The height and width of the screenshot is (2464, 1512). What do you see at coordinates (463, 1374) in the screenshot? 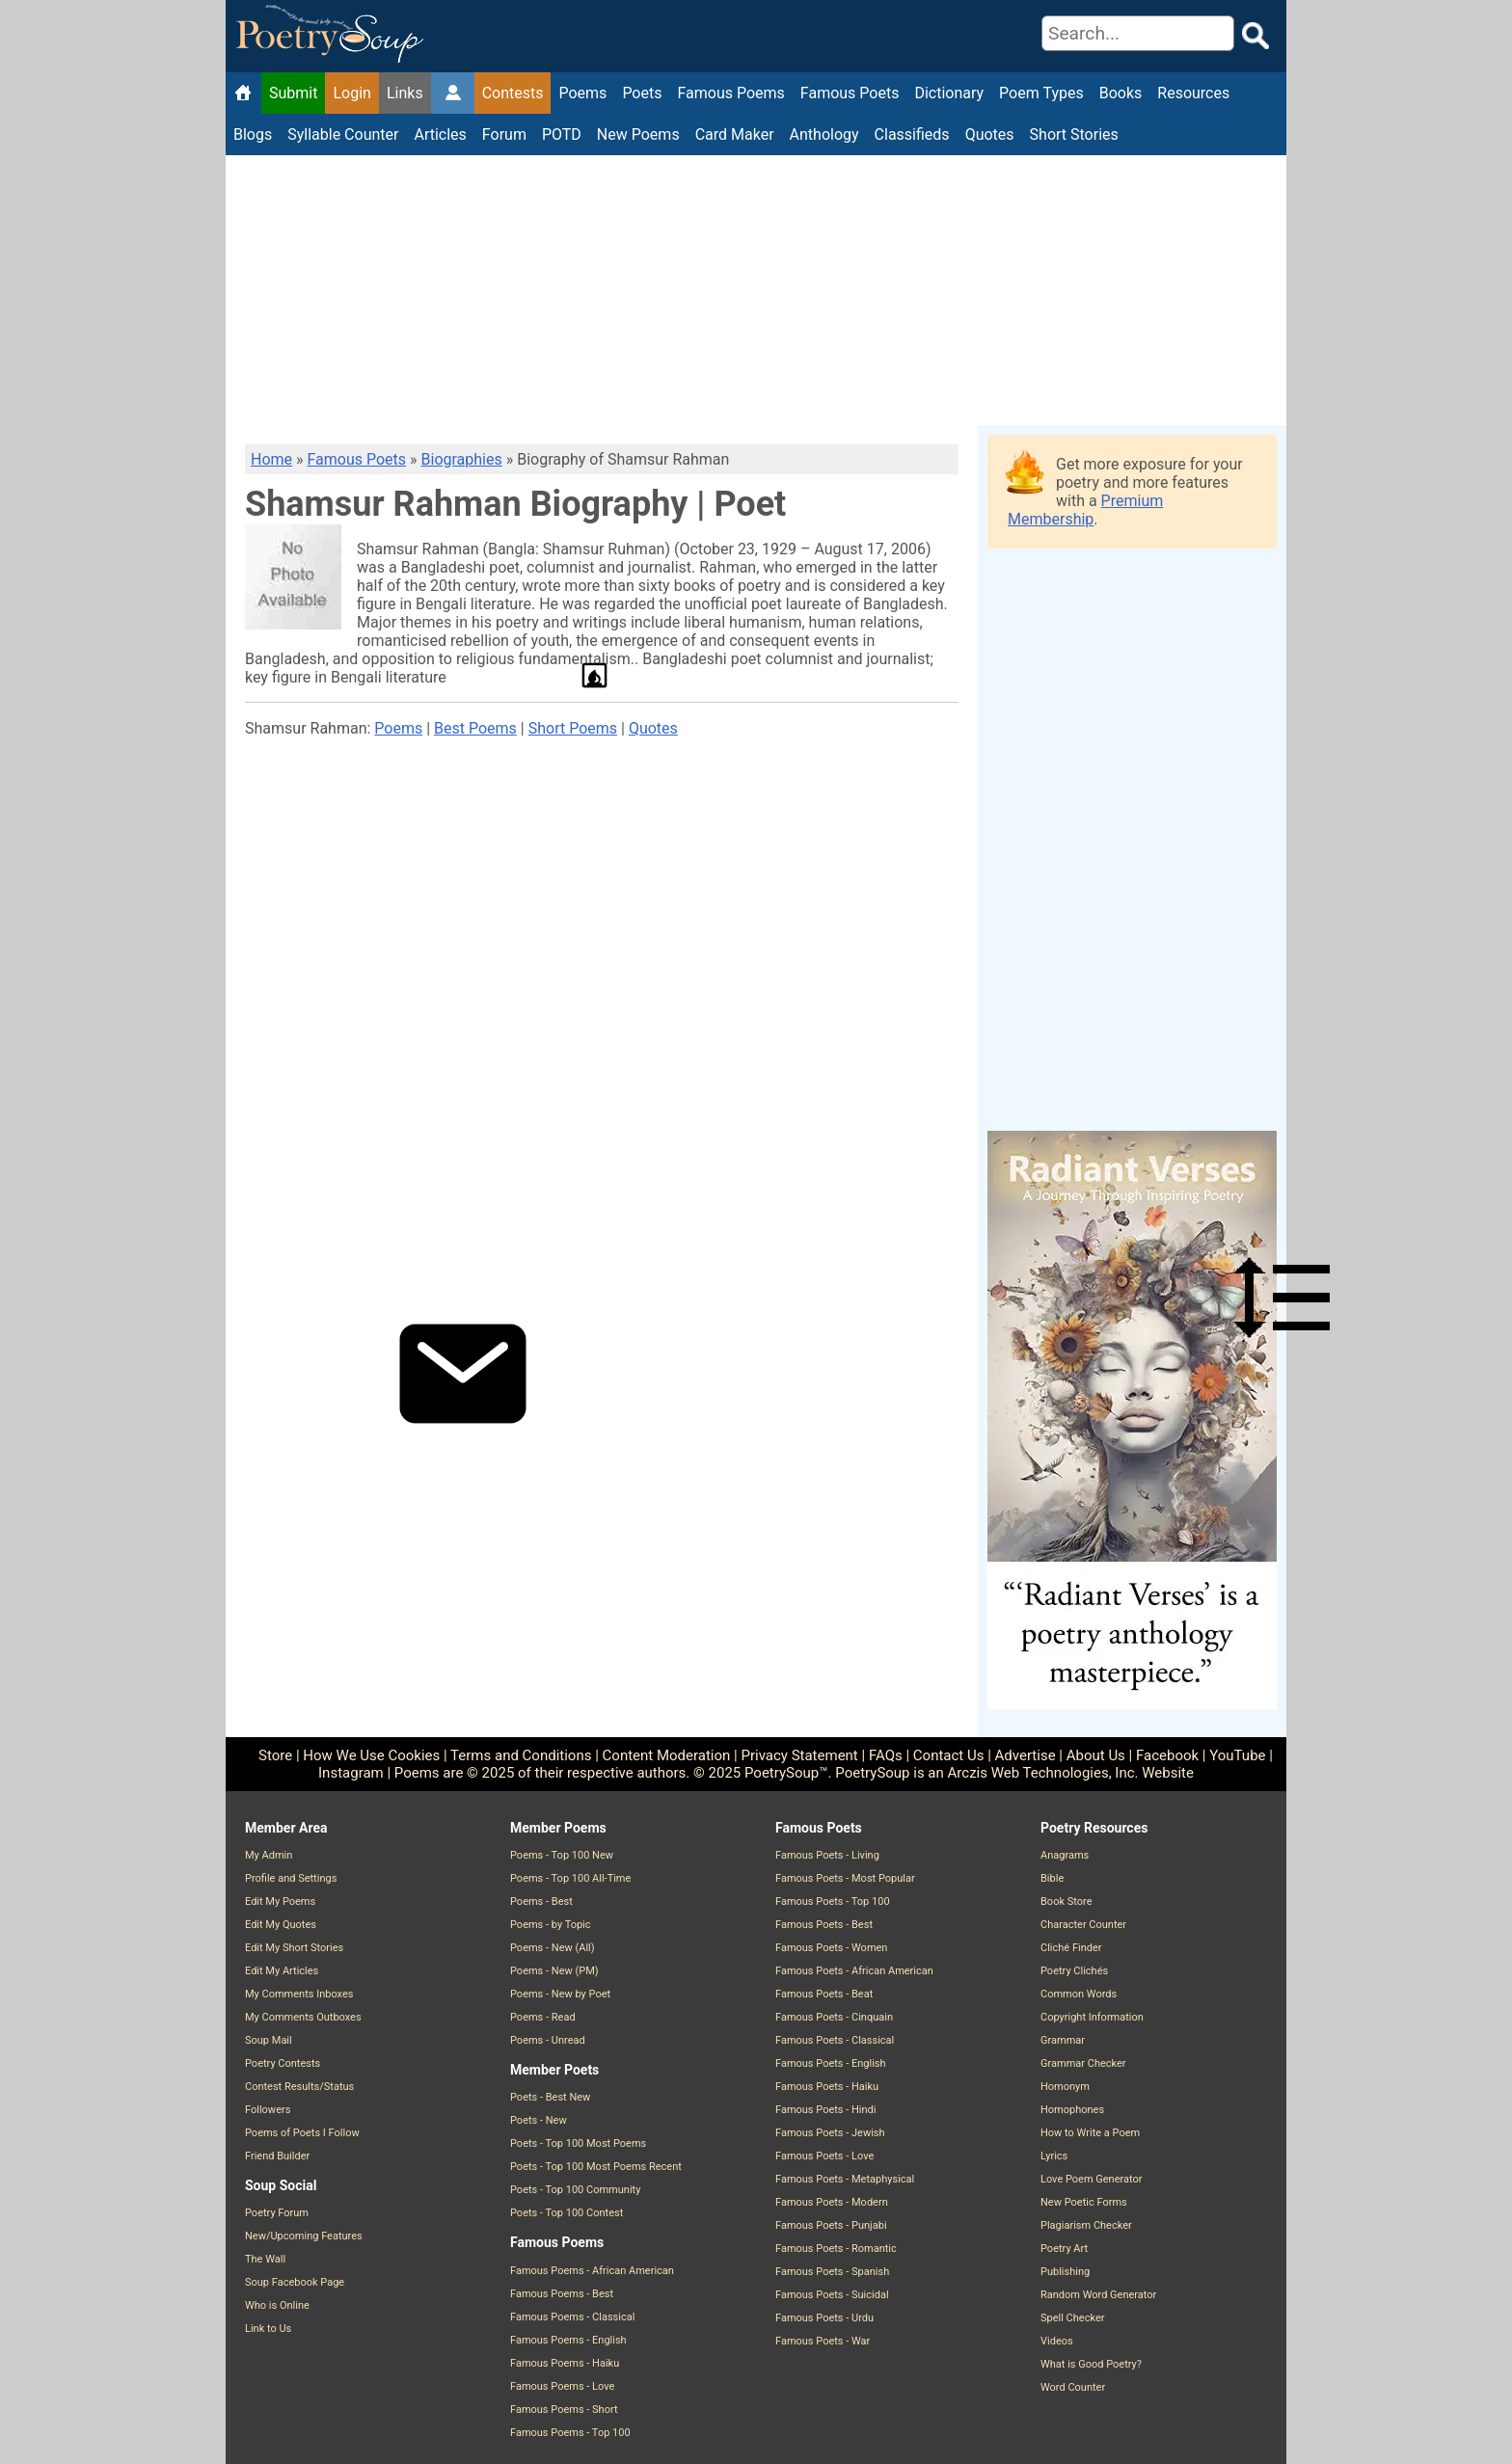
I see `open your email inbox` at bounding box center [463, 1374].